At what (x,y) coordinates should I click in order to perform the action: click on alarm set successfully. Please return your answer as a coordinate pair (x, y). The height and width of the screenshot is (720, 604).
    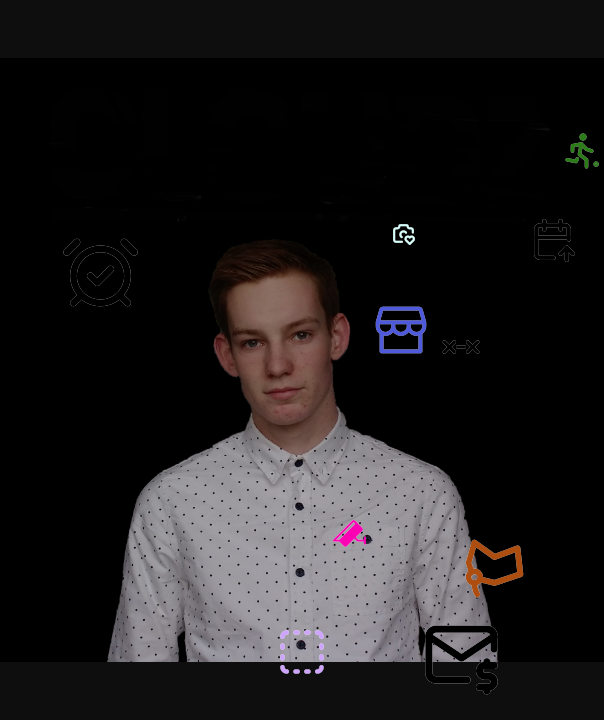
    Looking at the image, I should click on (100, 272).